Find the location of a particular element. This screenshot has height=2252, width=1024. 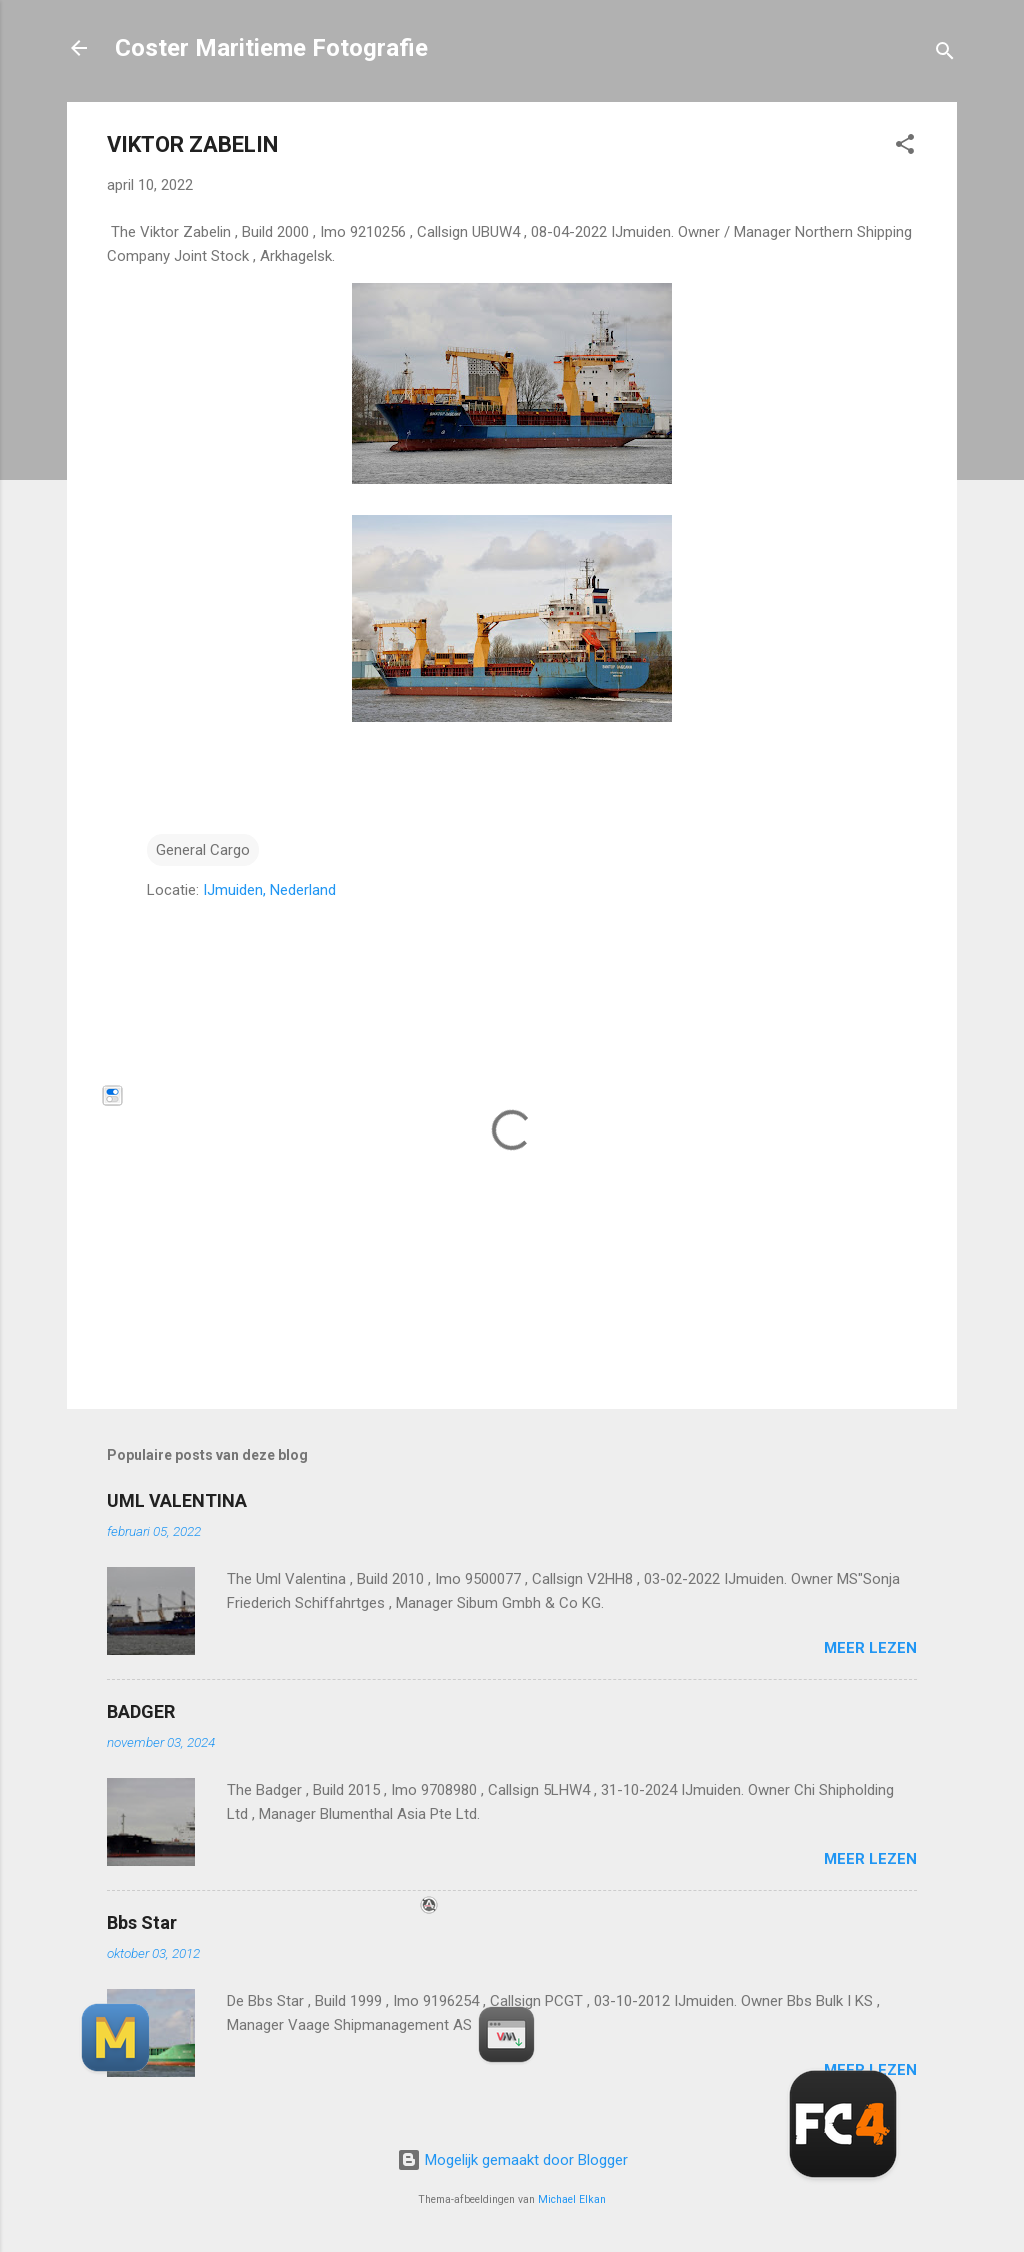

launch far cry 4 game is located at coordinates (843, 2124).